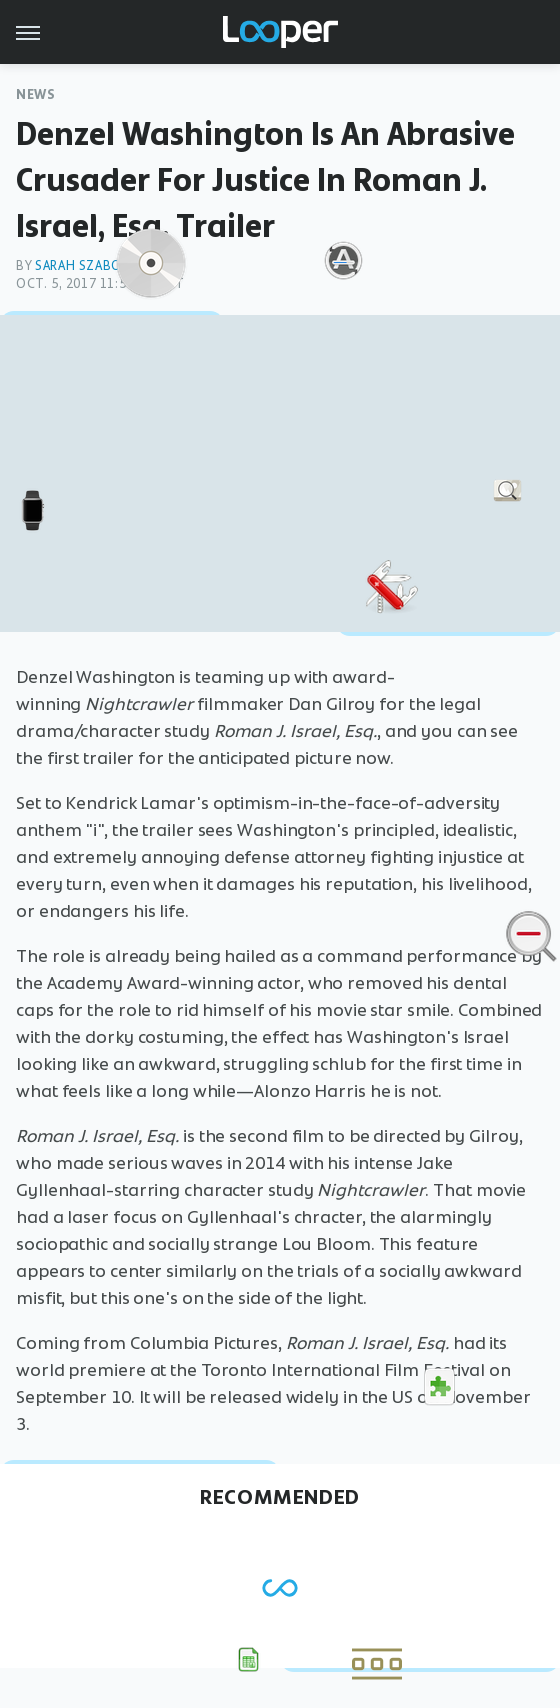 This screenshot has height=1708, width=560. Describe the element at coordinates (377, 1664) in the screenshot. I see `access toolbar preferences` at that location.